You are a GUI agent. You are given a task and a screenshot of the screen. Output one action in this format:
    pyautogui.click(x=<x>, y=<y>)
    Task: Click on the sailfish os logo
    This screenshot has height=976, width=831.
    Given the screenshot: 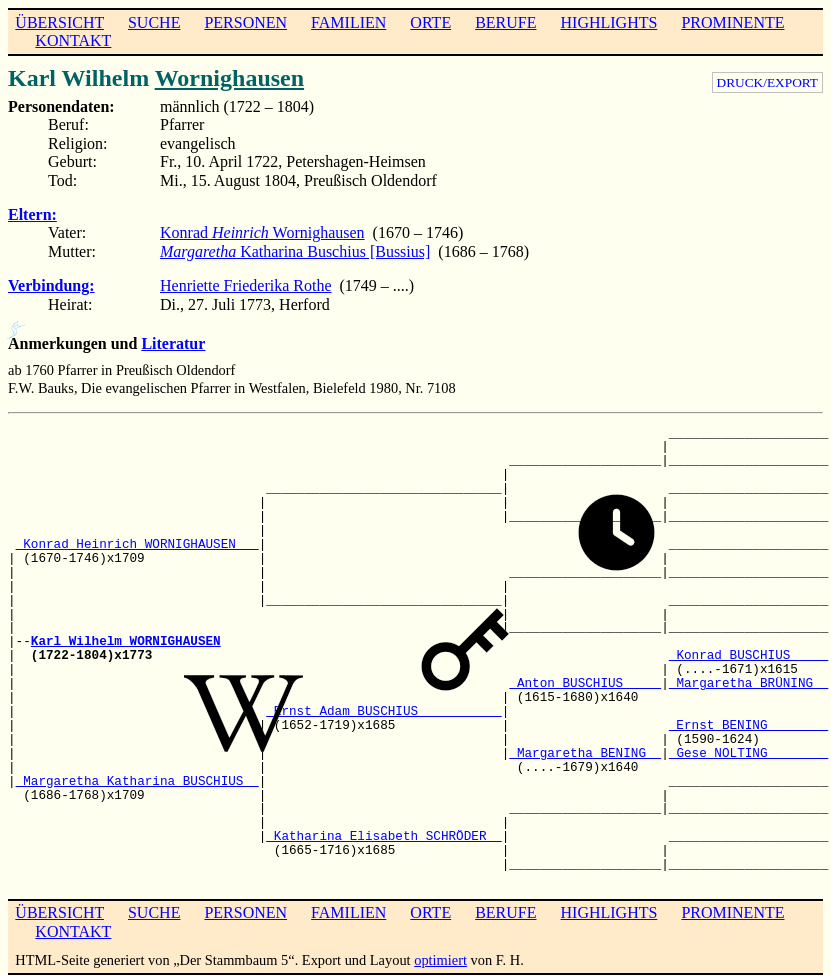 What is the action you would take?
    pyautogui.click(x=16, y=330)
    